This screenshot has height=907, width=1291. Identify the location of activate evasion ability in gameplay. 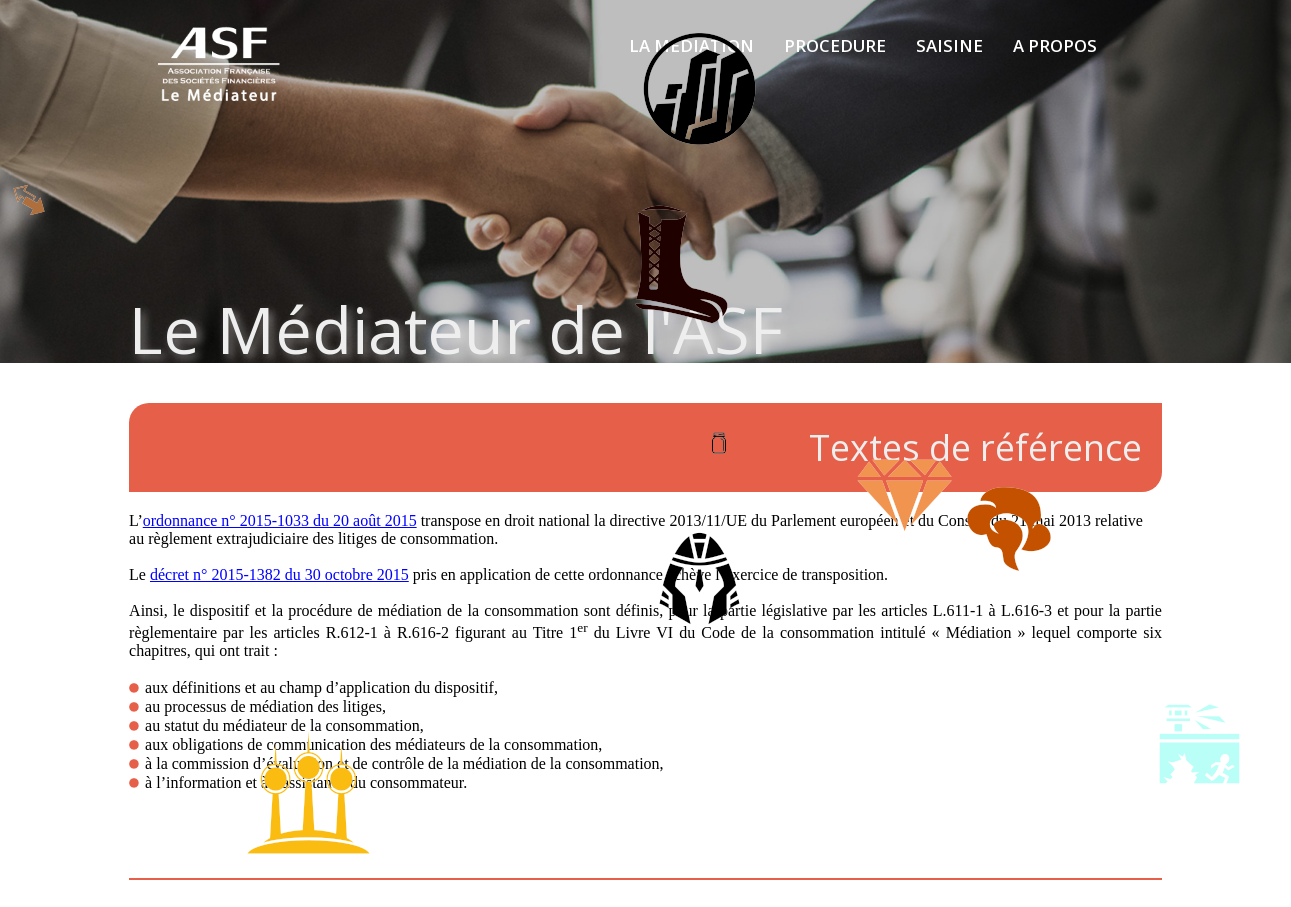
(1199, 743).